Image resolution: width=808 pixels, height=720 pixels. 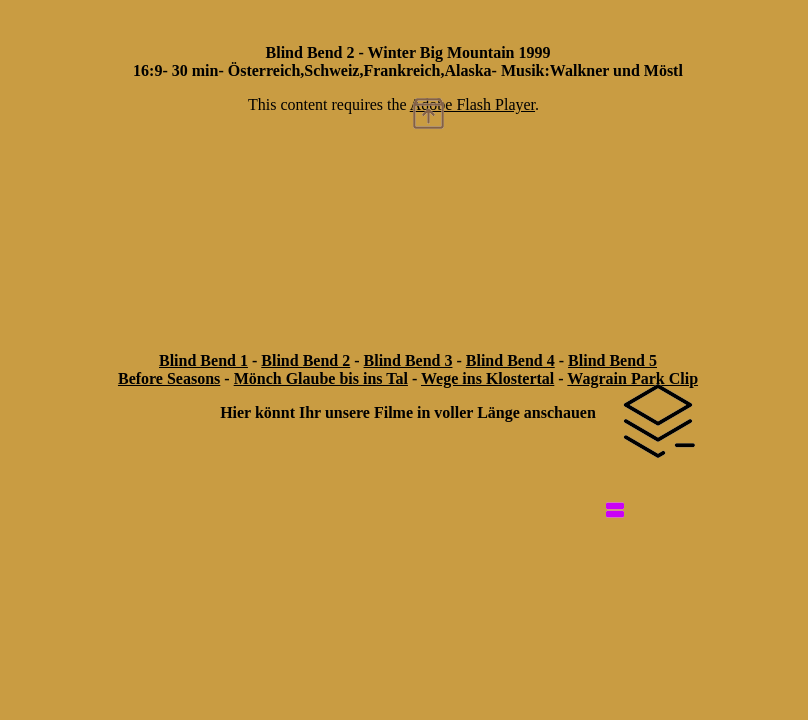 I want to click on upload to storage or cloud, so click(x=428, y=113).